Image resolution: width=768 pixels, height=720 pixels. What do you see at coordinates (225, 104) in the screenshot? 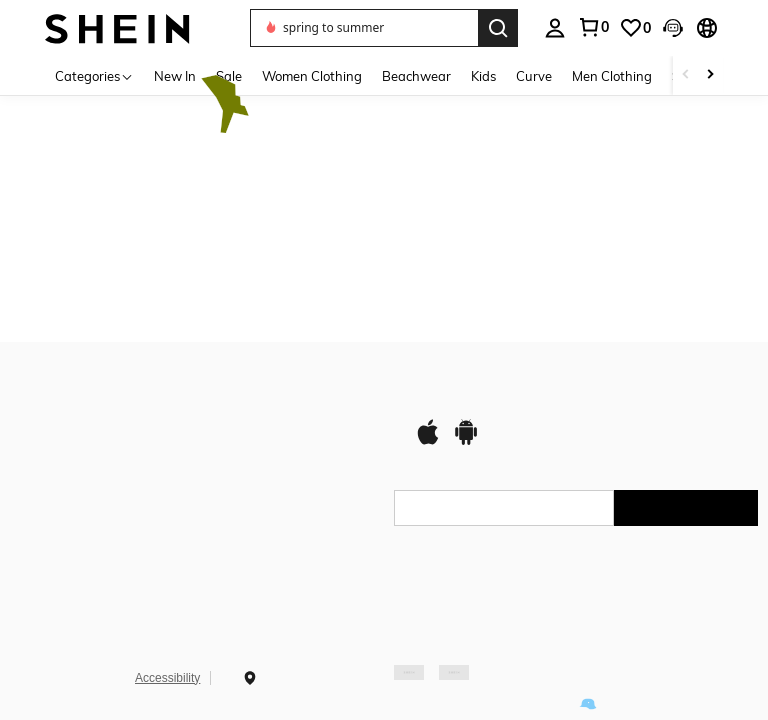
I see `select moldova as your country or region` at bounding box center [225, 104].